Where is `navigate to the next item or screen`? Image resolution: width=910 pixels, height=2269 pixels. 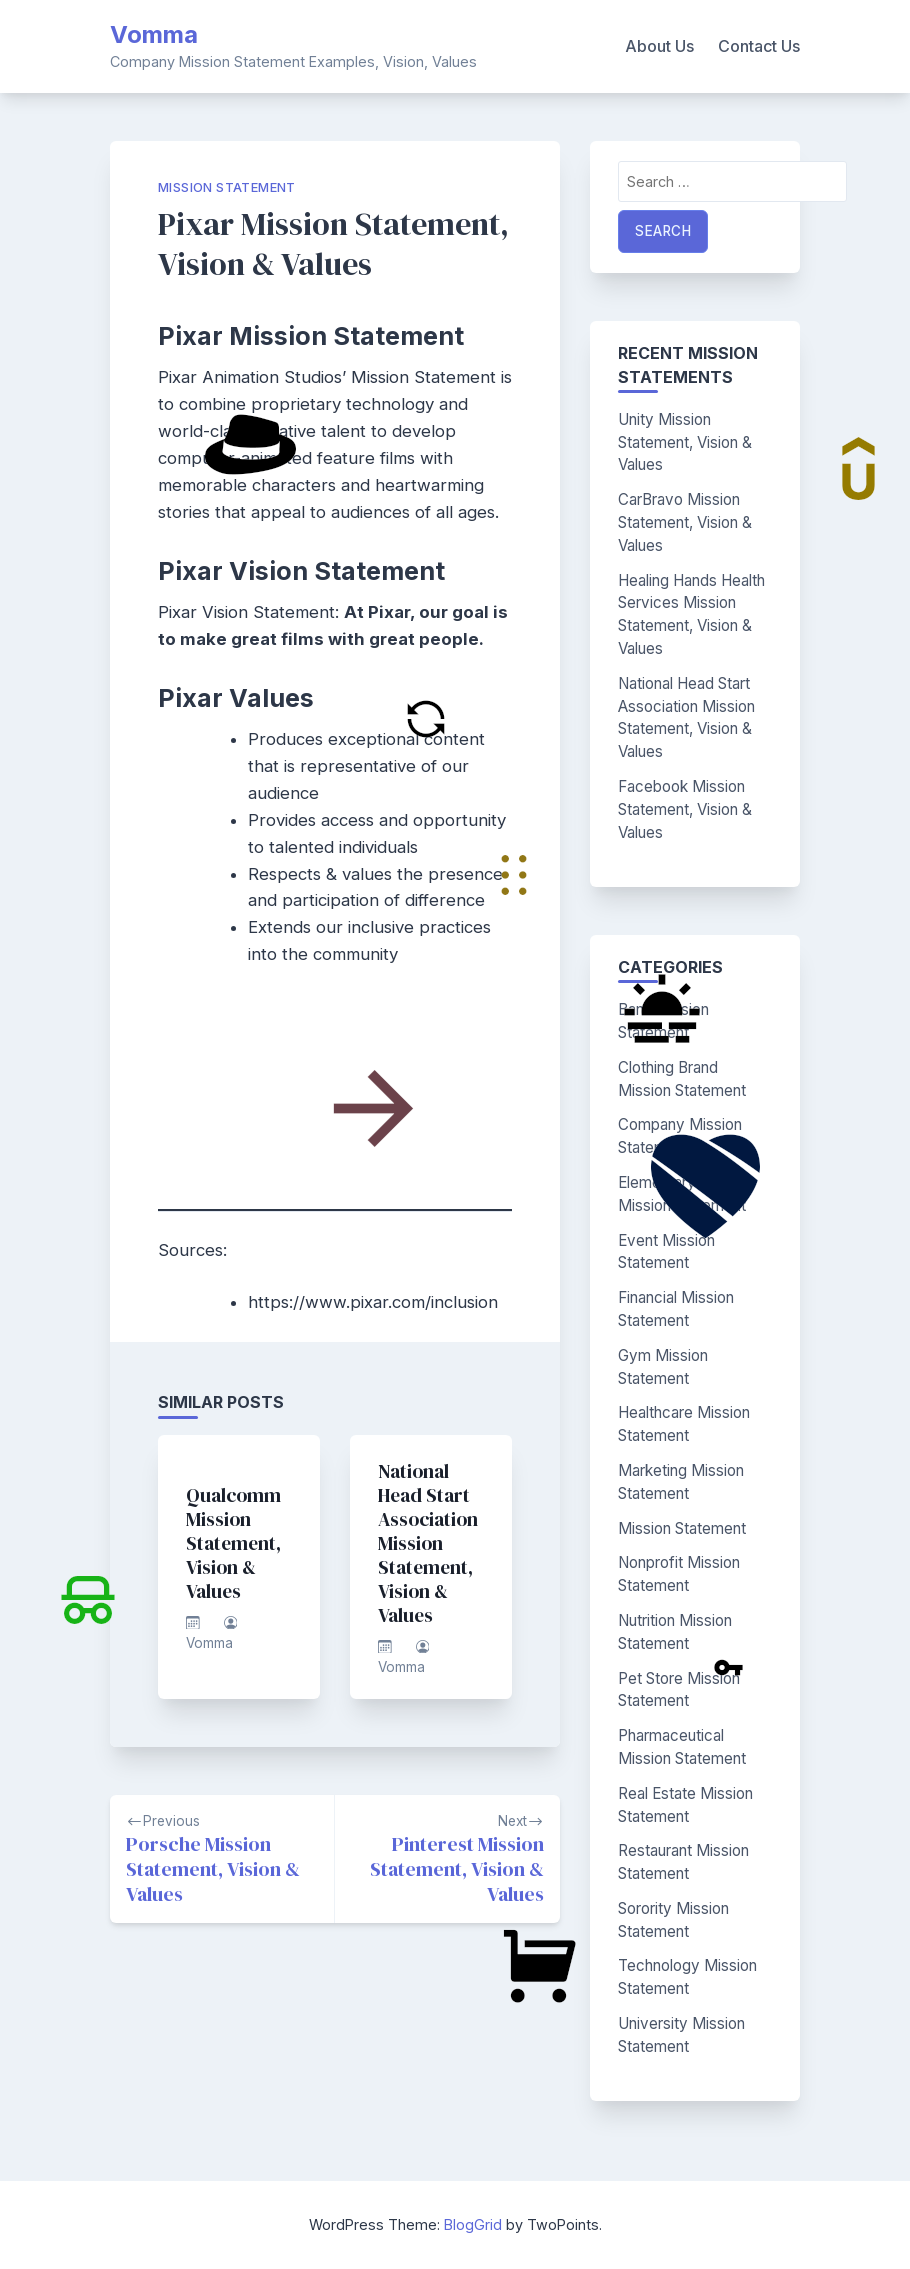 navigate to the next item or screen is located at coordinates (373, 1108).